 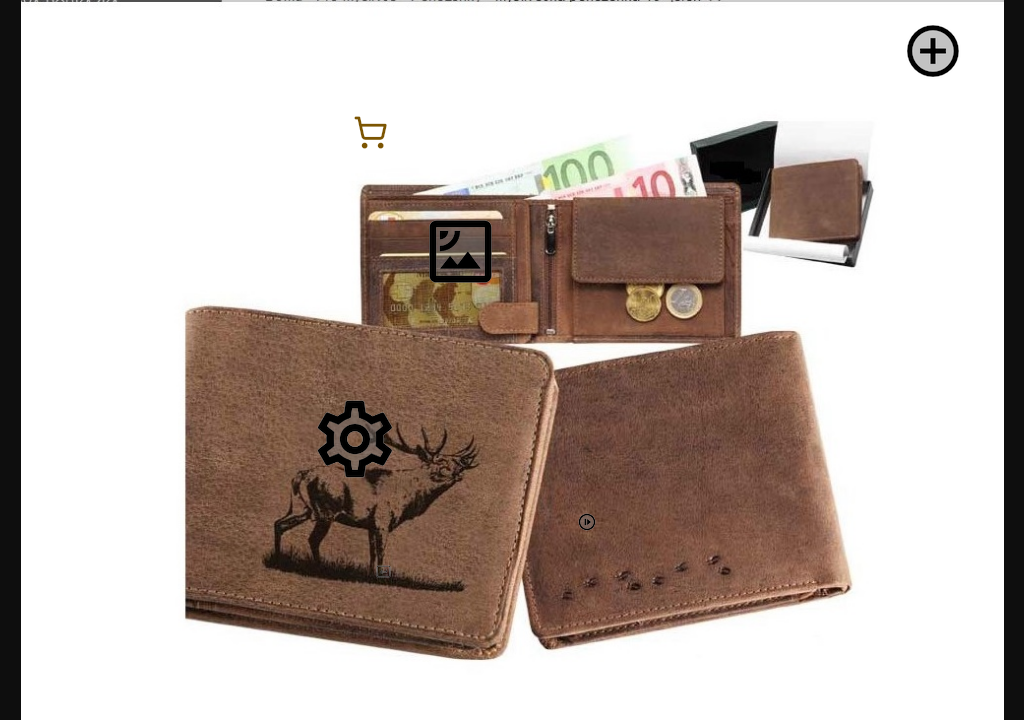 I want to click on play from the beginning, so click(x=587, y=522).